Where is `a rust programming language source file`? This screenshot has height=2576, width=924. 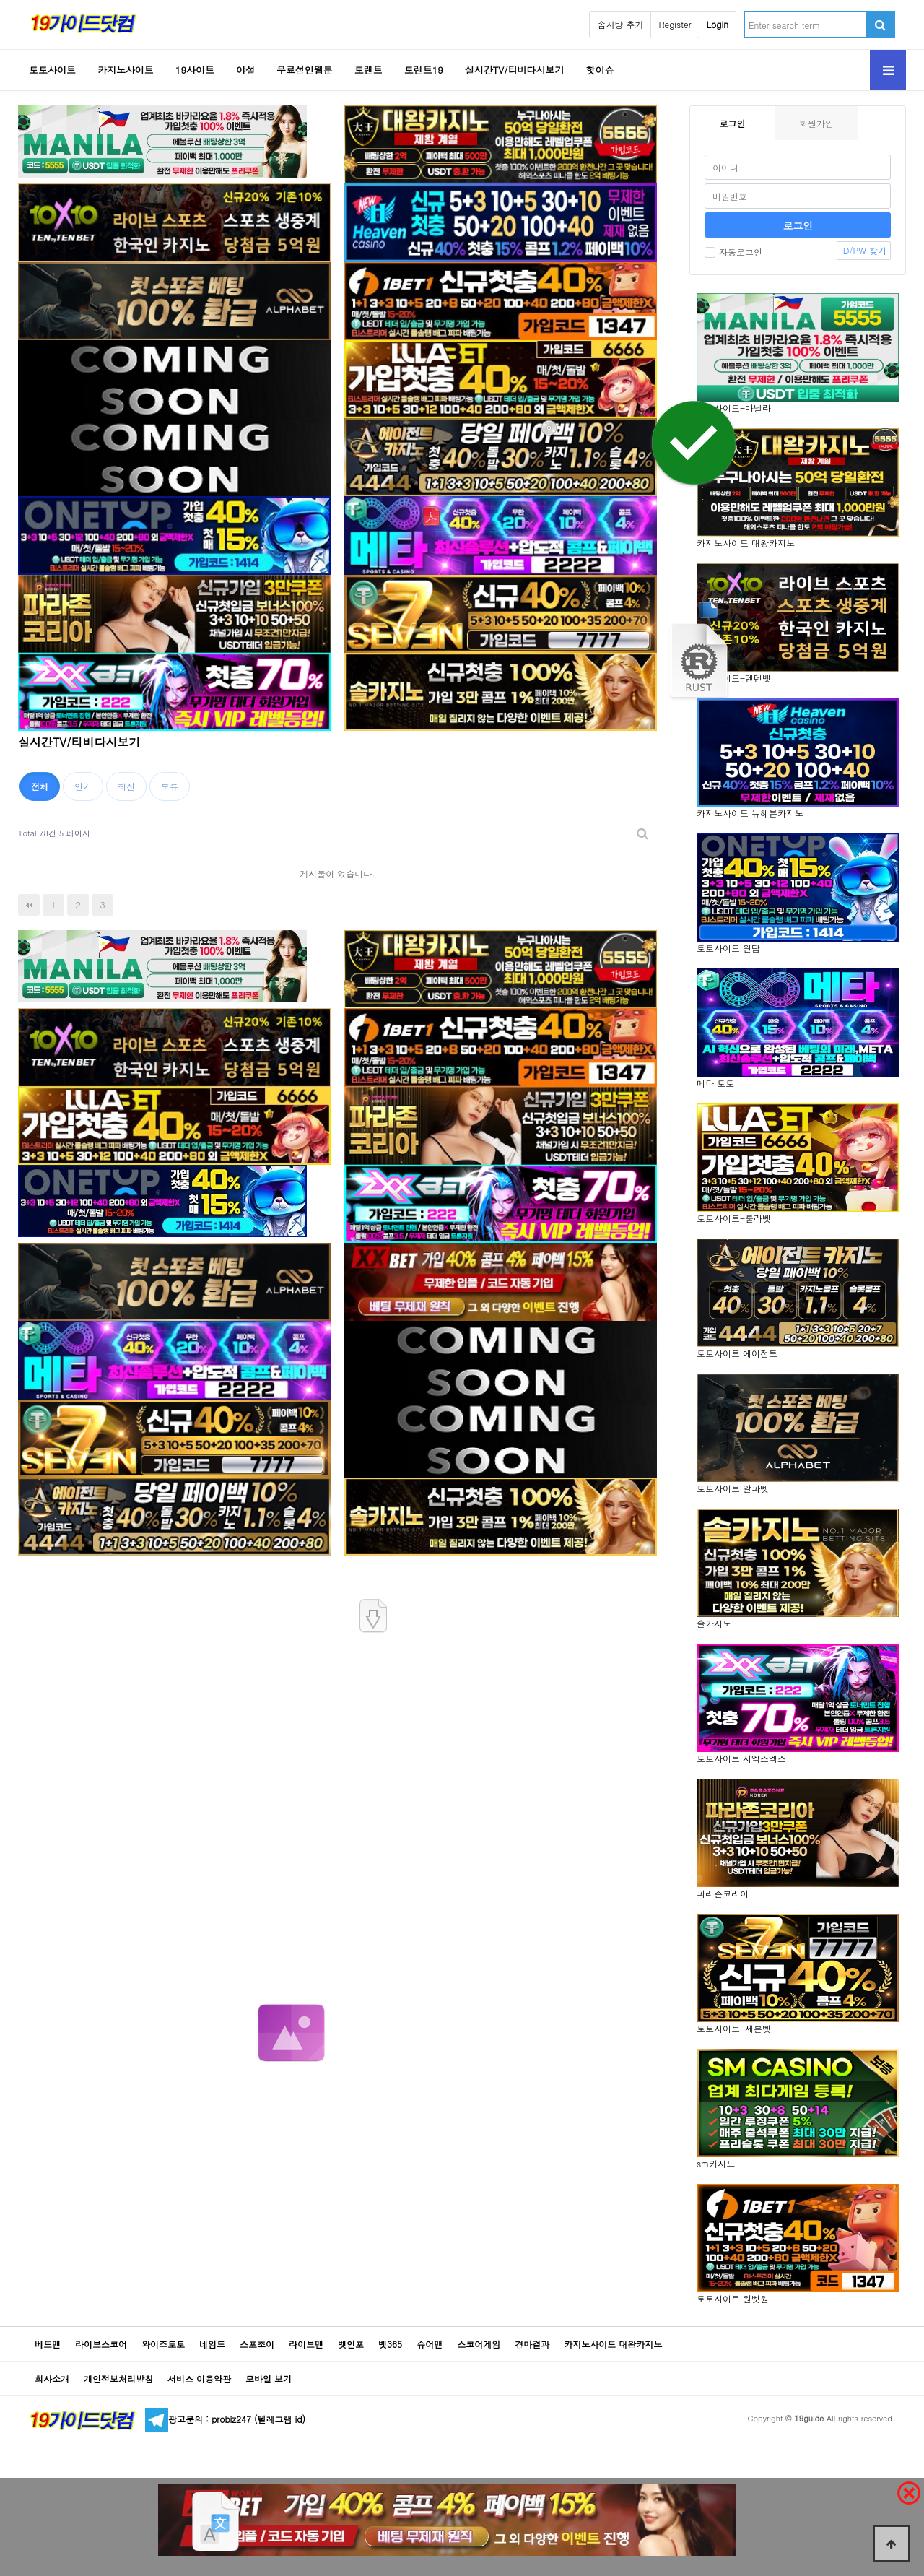 a rust programming language source file is located at coordinates (699, 662).